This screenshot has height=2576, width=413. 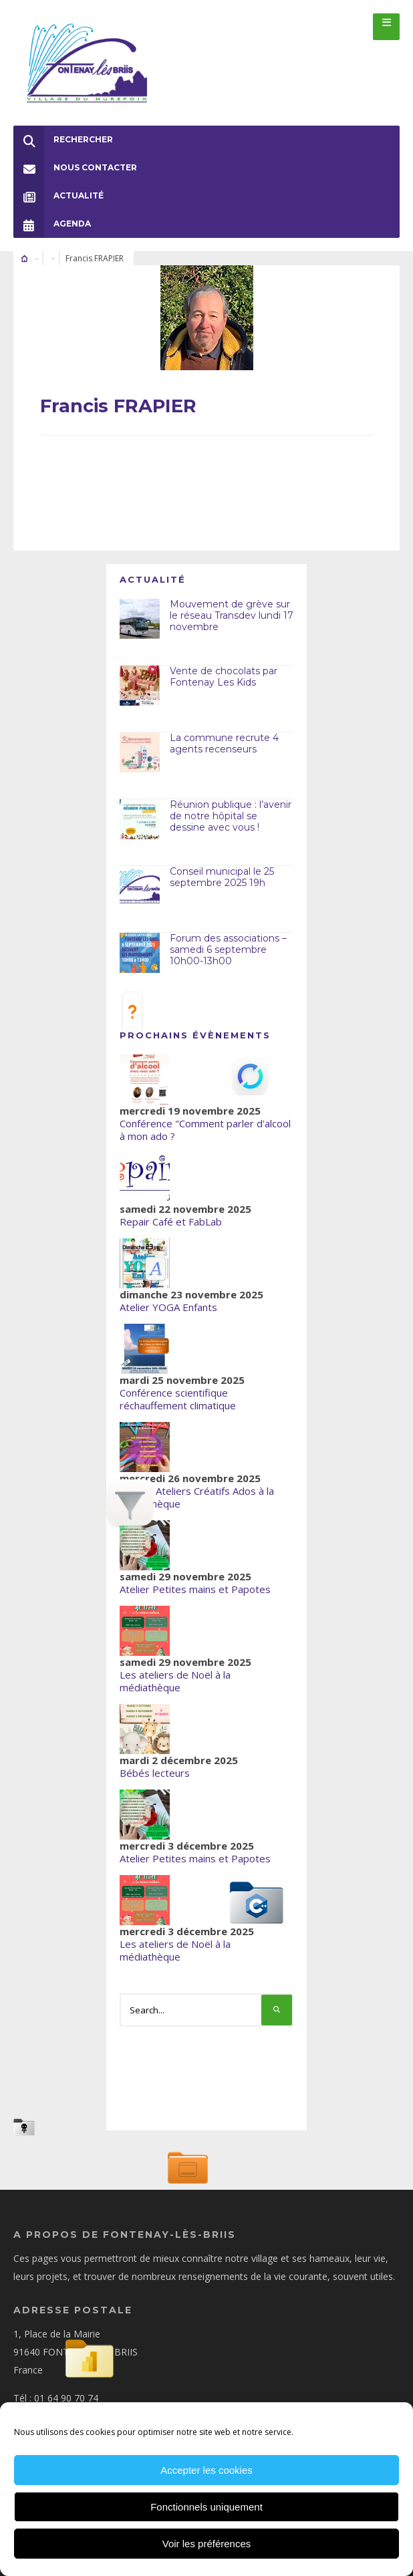 What do you see at coordinates (256, 1904) in the screenshot?
I see `open folder containing C++ project files` at bounding box center [256, 1904].